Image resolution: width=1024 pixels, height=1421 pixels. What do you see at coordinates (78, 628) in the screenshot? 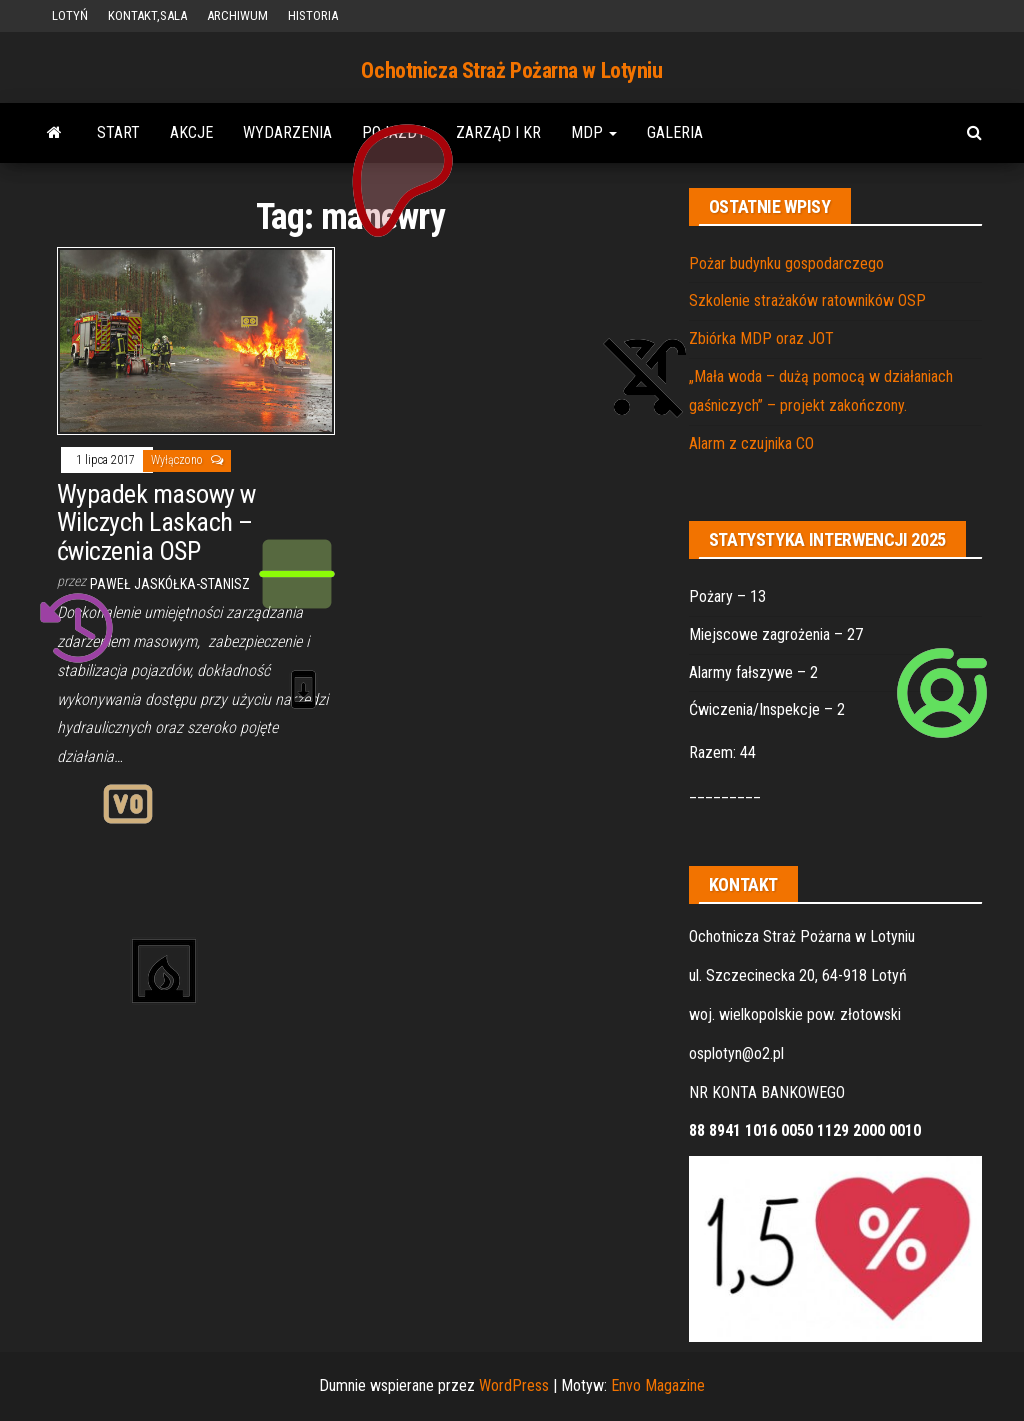
I see `view history or recent activity` at bounding box center [78, 628].